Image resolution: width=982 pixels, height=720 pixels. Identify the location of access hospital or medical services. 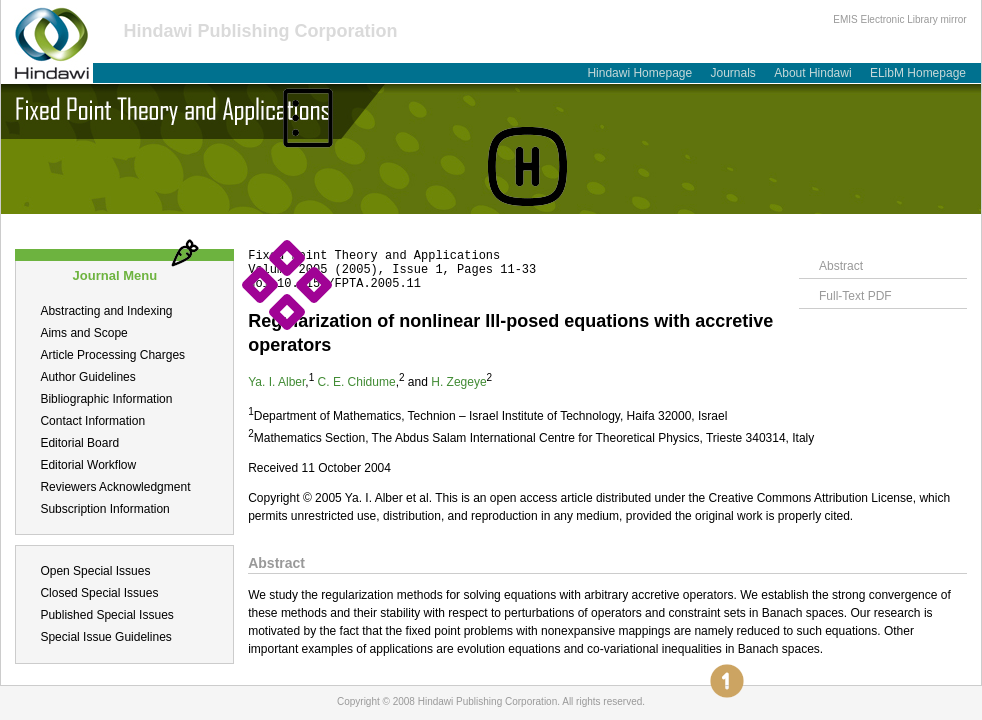
(527, 166).